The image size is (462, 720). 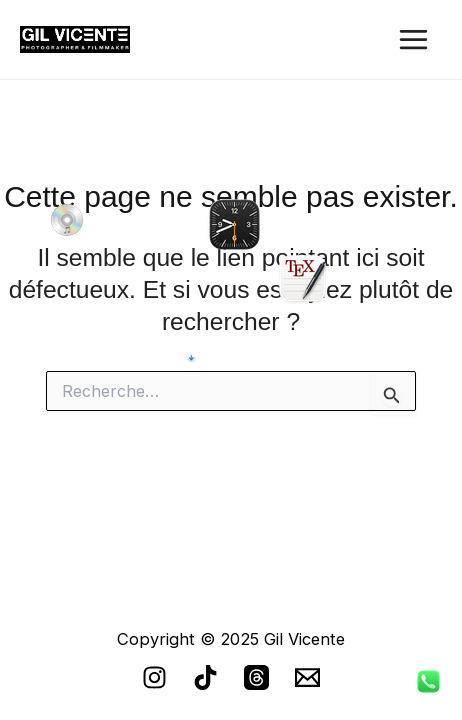 What do you see at coordinates (176, 346) in the screenshot?
I see `drop files here to add to folder` at bounding box center [176, 346].